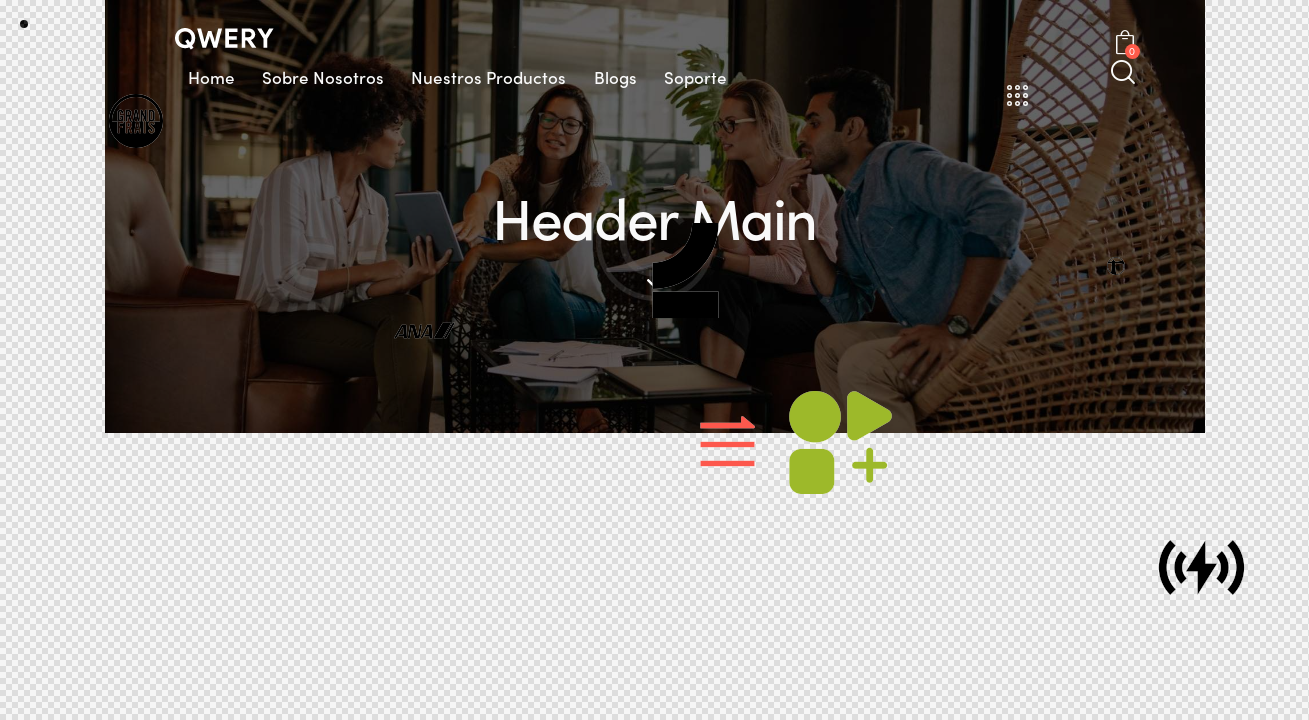 The height and width of the screenshot is (720, 1309). What do you see at coordinates (1201, 567) in the screenshot?
I see `indicates wireless charging is active` at bounding box center [1201, 567].